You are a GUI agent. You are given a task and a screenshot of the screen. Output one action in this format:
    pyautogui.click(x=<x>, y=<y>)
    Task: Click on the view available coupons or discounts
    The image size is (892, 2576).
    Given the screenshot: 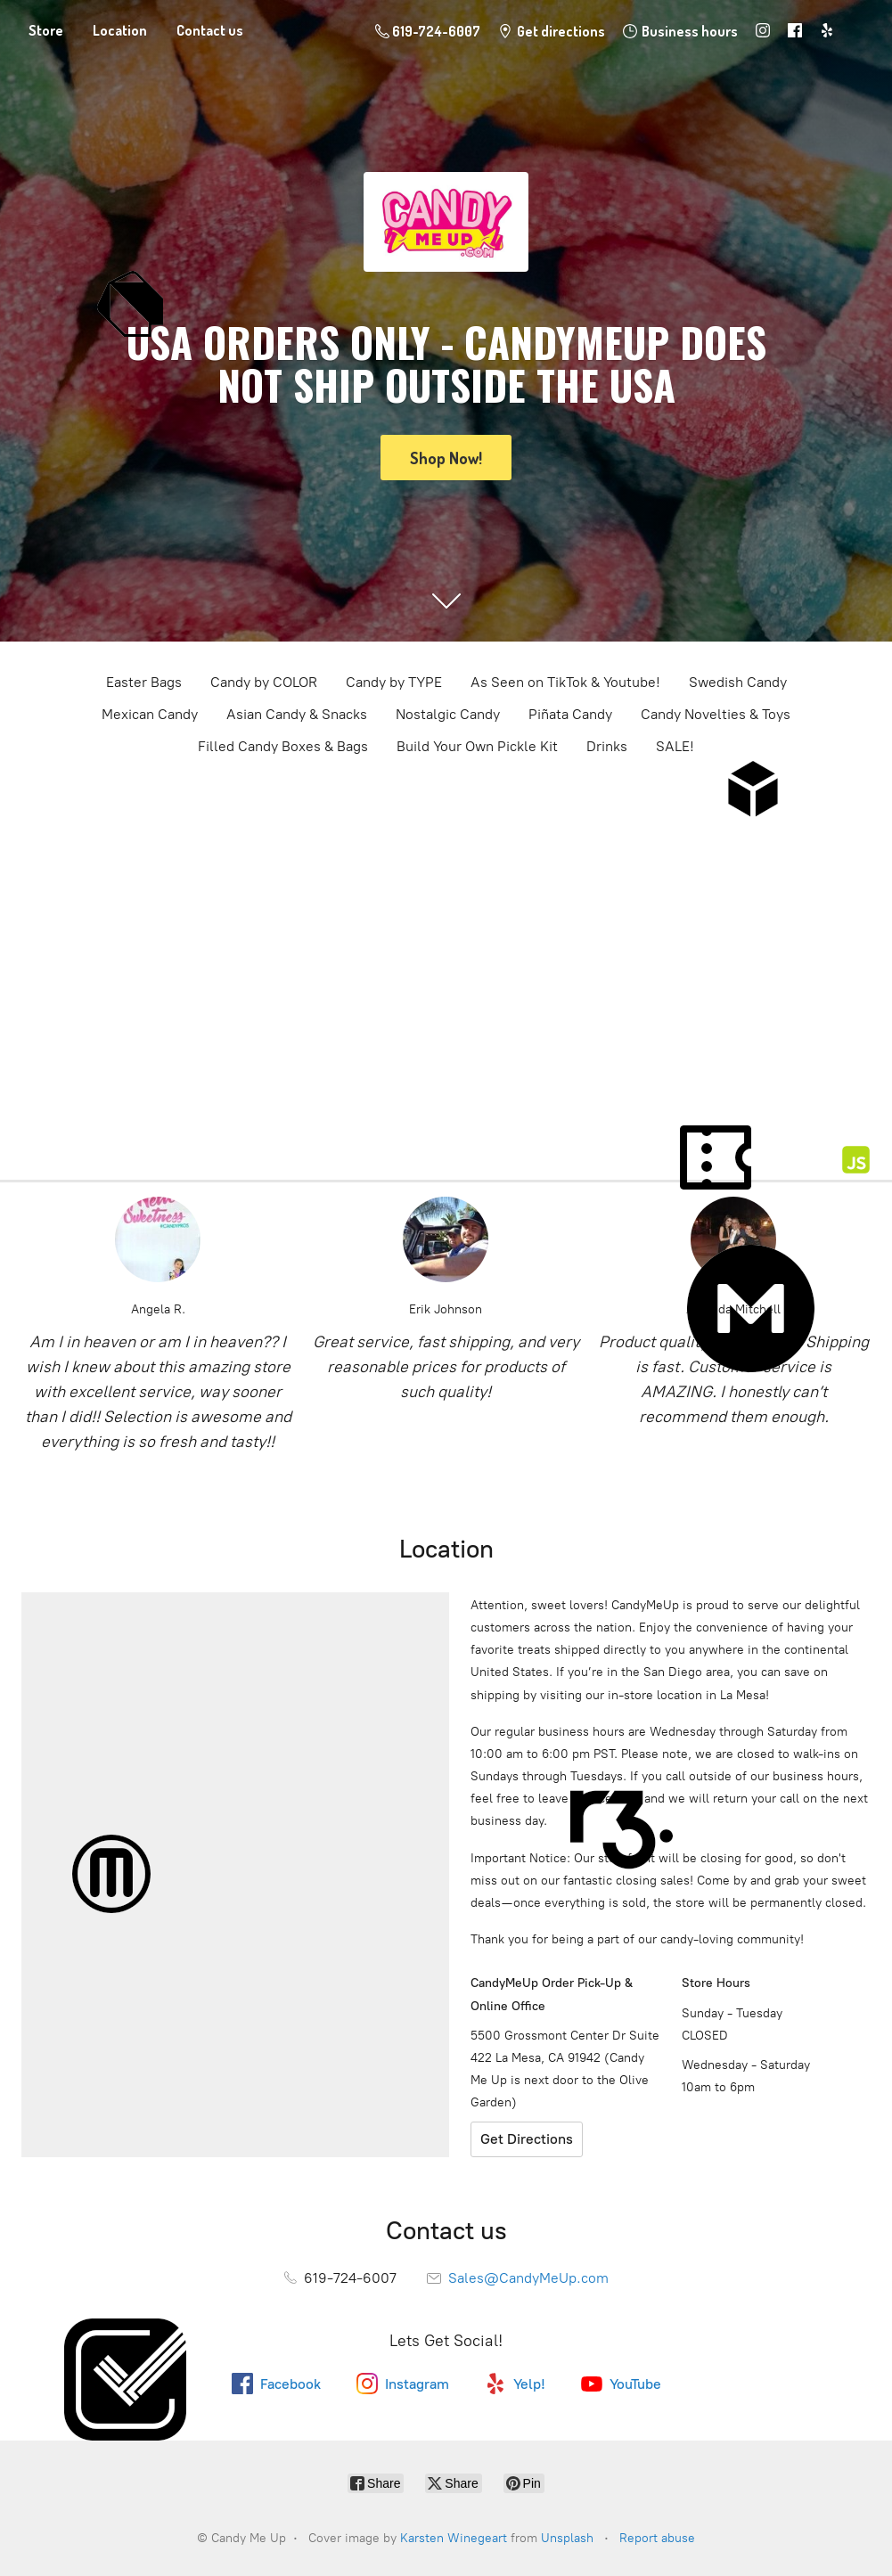 What is the action you would take?
    pyautogui.click(x=716, y=1157)
    